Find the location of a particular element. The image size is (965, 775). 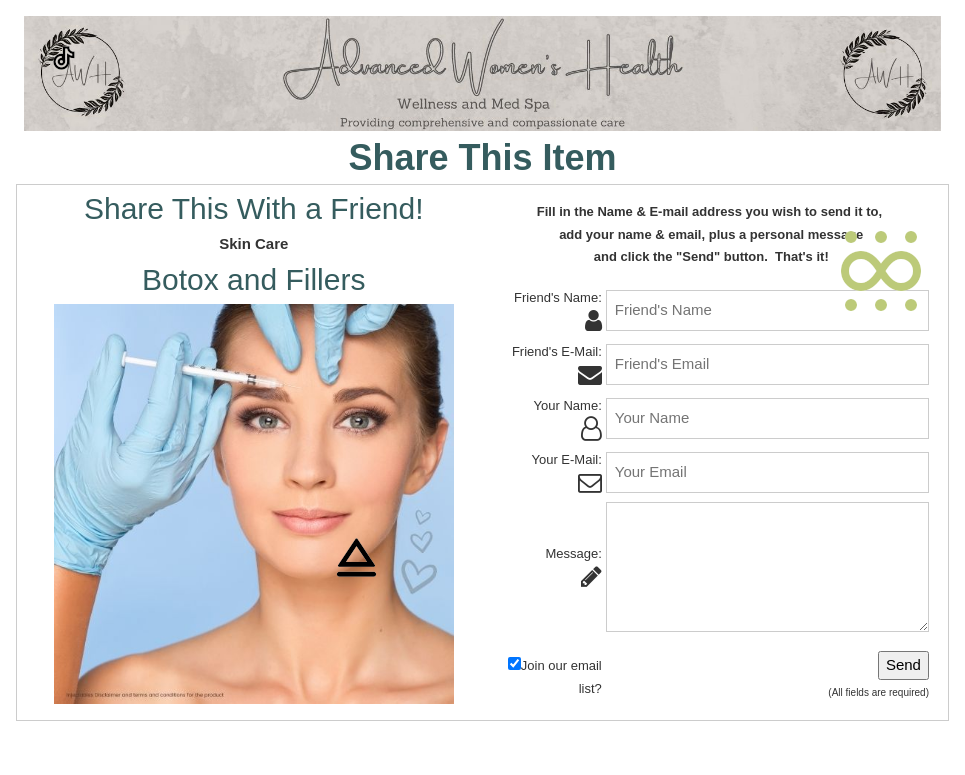

indicates hazy weather conditions is located at coordinates (881, 271).